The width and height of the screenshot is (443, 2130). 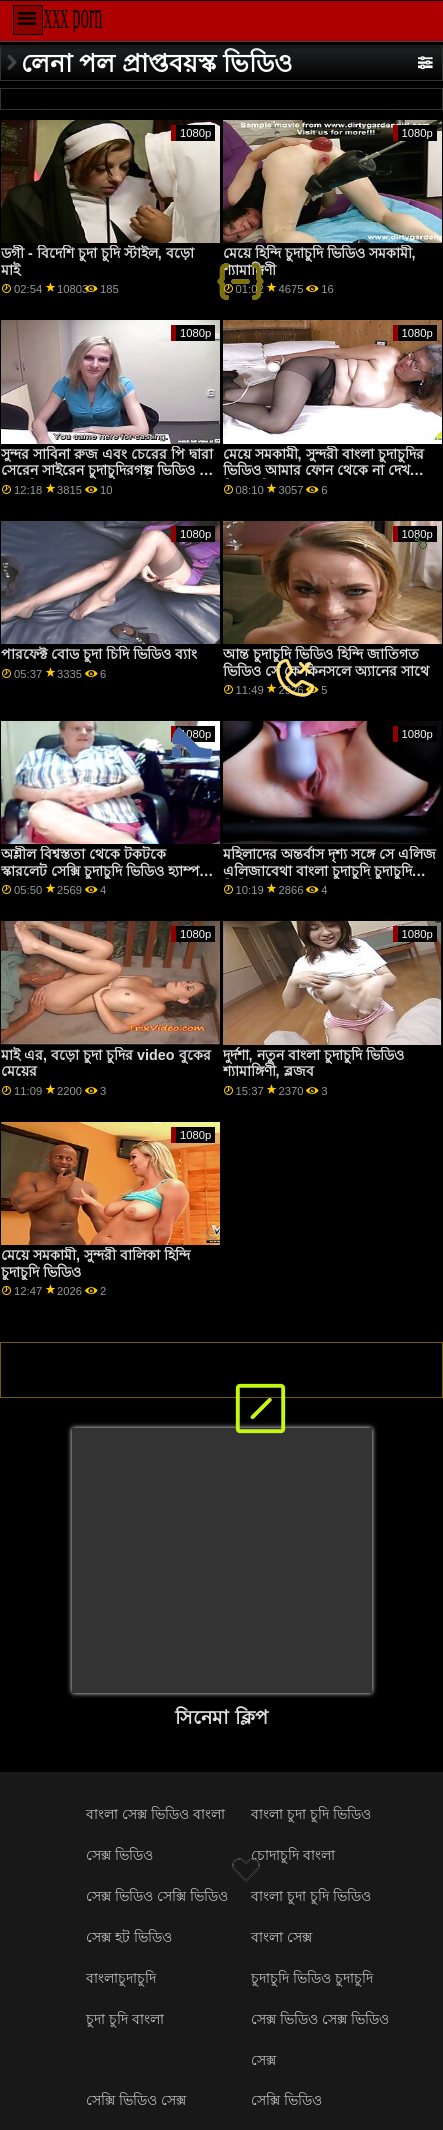 I want to click on end or decline a phone call, so click(x=296, y=677).